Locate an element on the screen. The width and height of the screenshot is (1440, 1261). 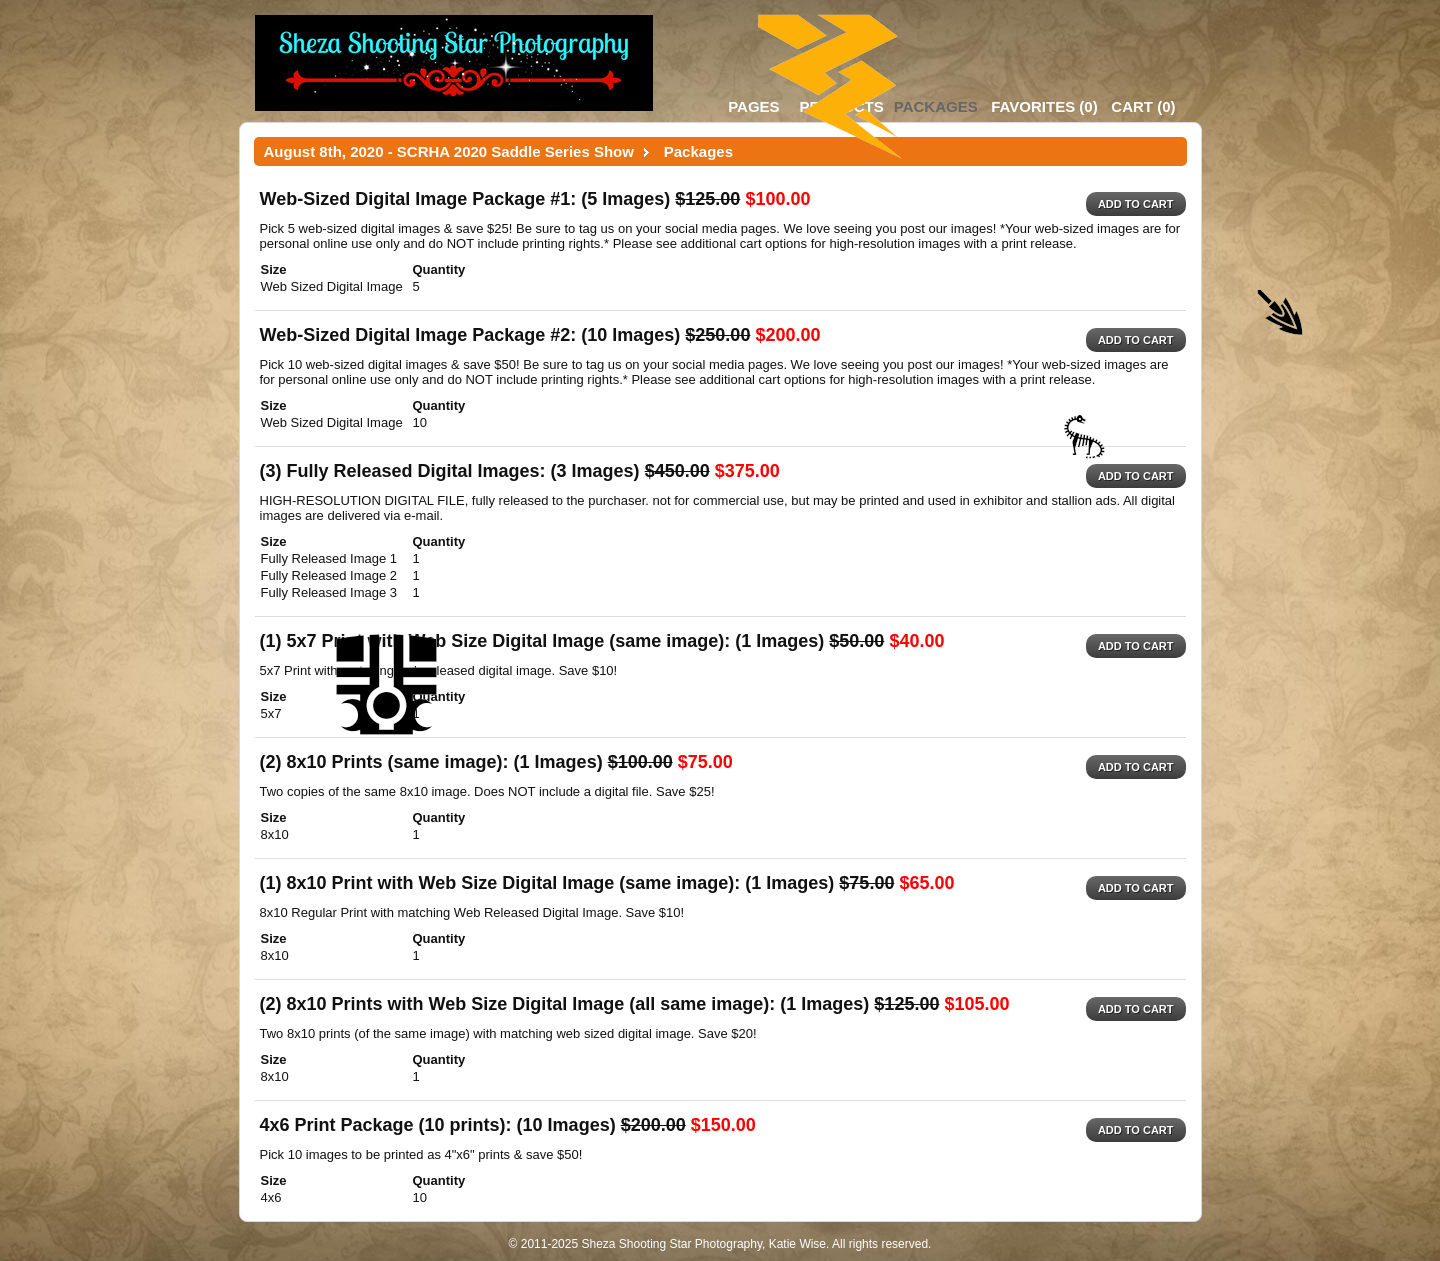
activate lightning or electric ability is located at coordinates (829, 86).